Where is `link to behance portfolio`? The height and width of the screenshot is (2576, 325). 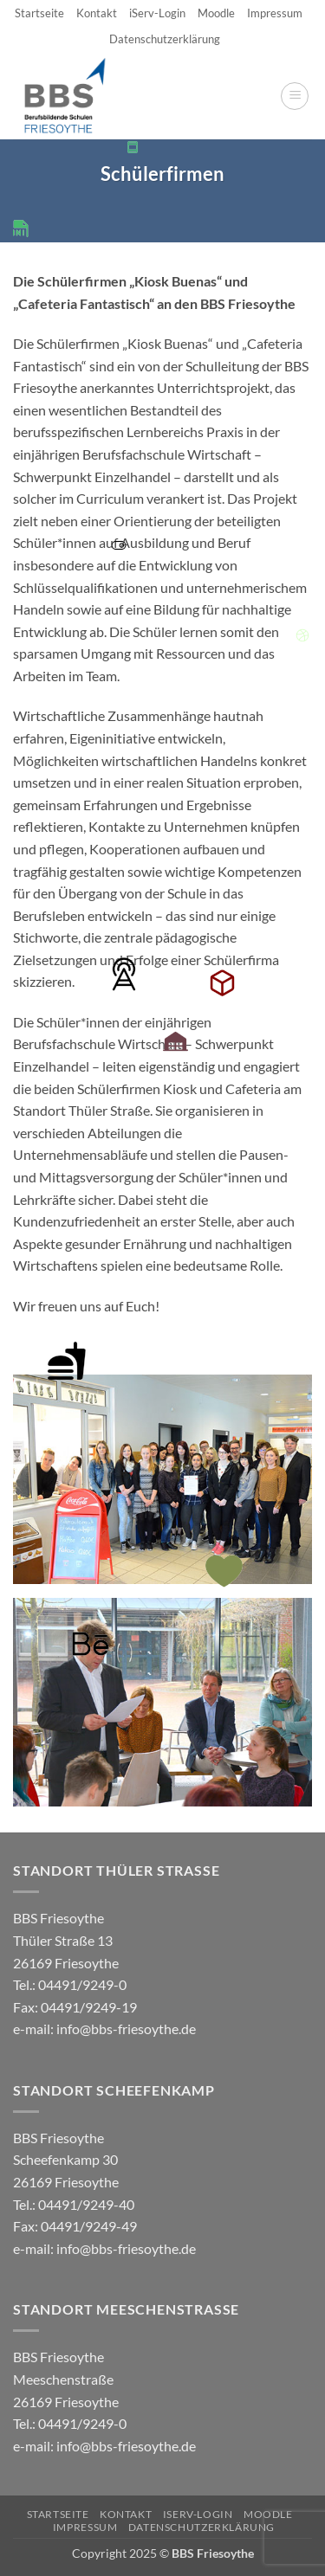 link to behance portfolio is located at coordinates (89, 1644).